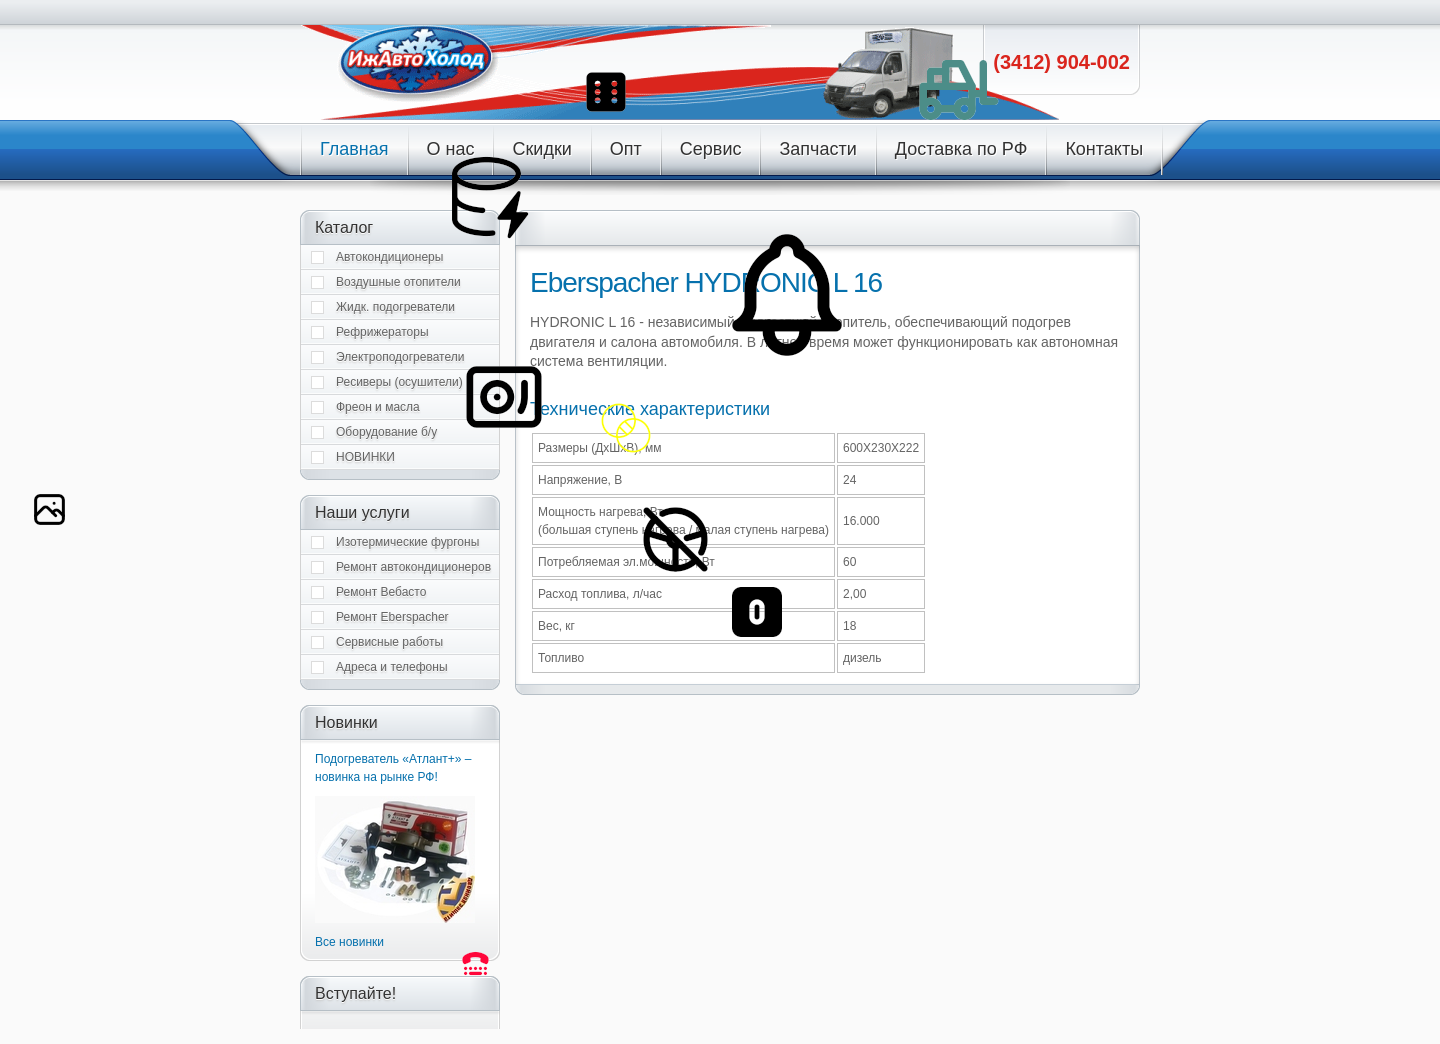  Describe the element at coordinates (675, 539) in the screenshot. I see `disable steering or driving controls` at that location.